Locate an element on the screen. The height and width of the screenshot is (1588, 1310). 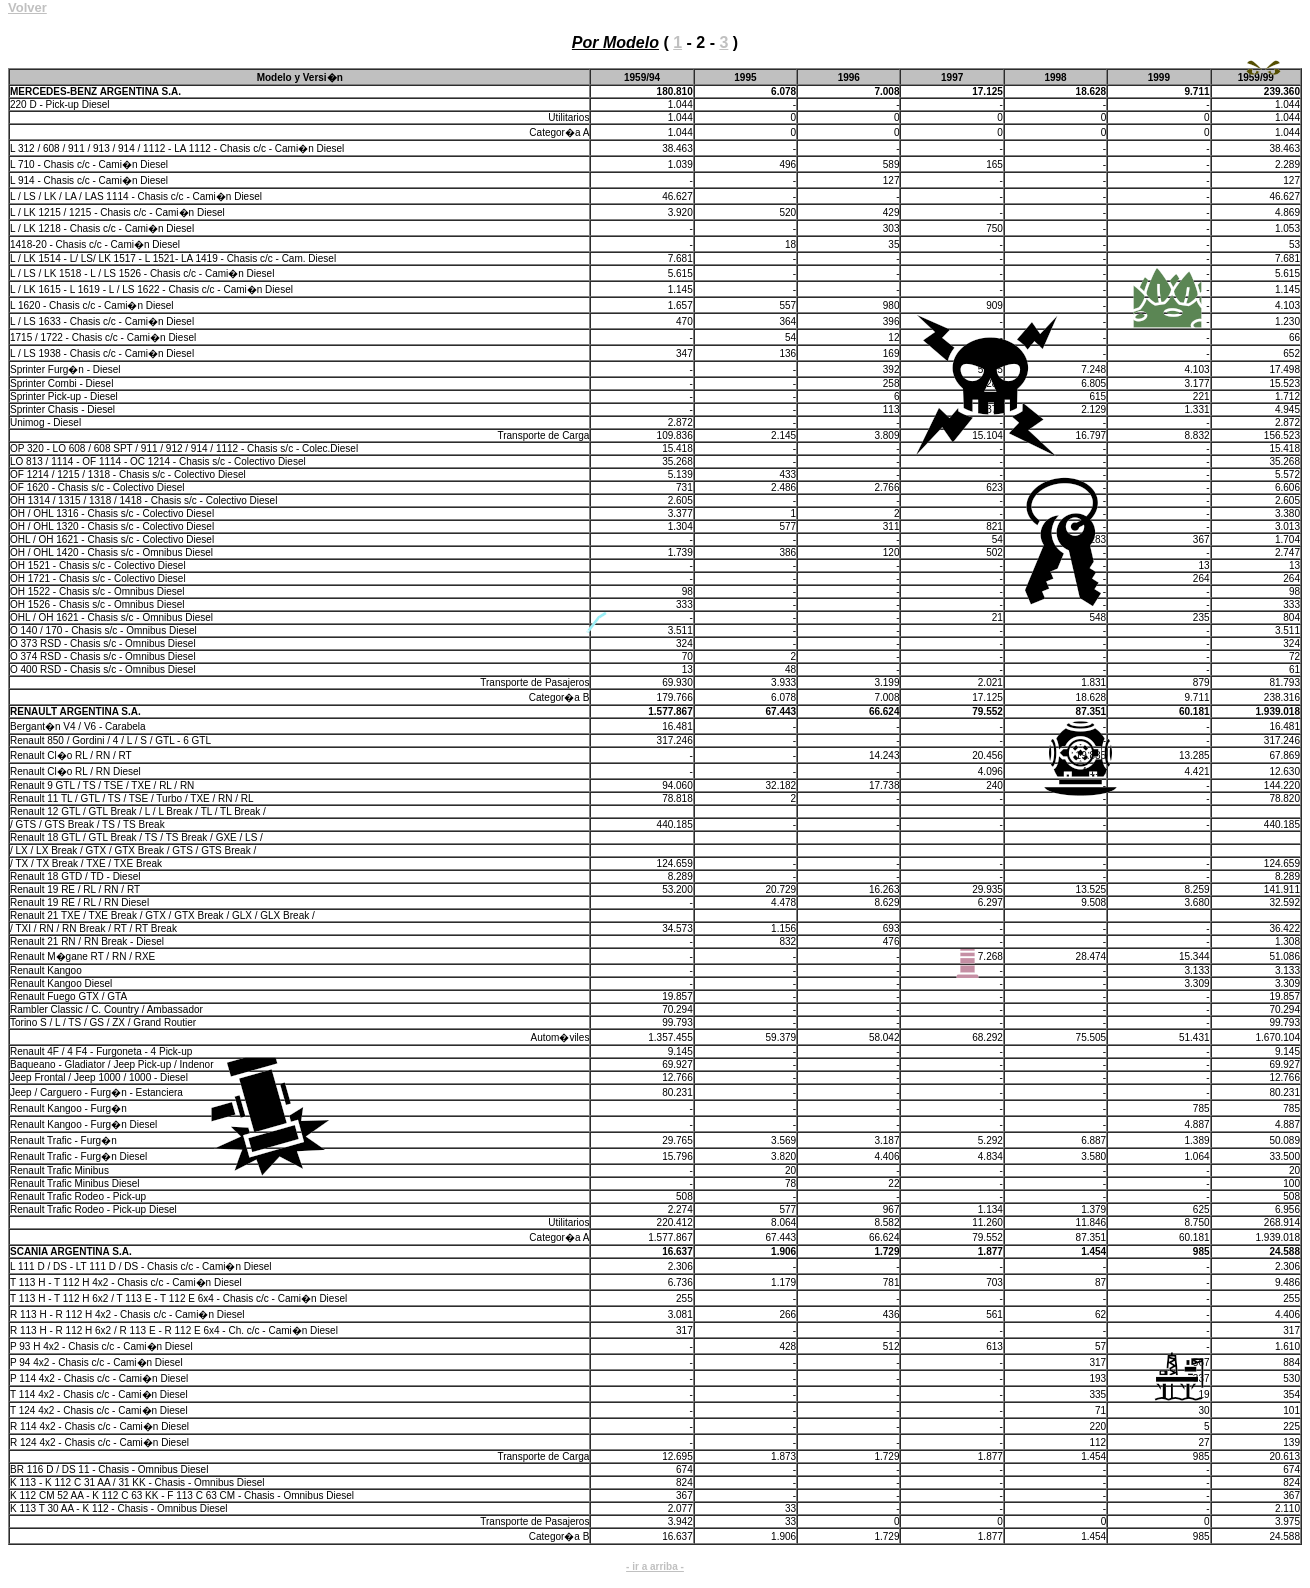
access diving or underwater game mode is located at coordinates (1080, 758).